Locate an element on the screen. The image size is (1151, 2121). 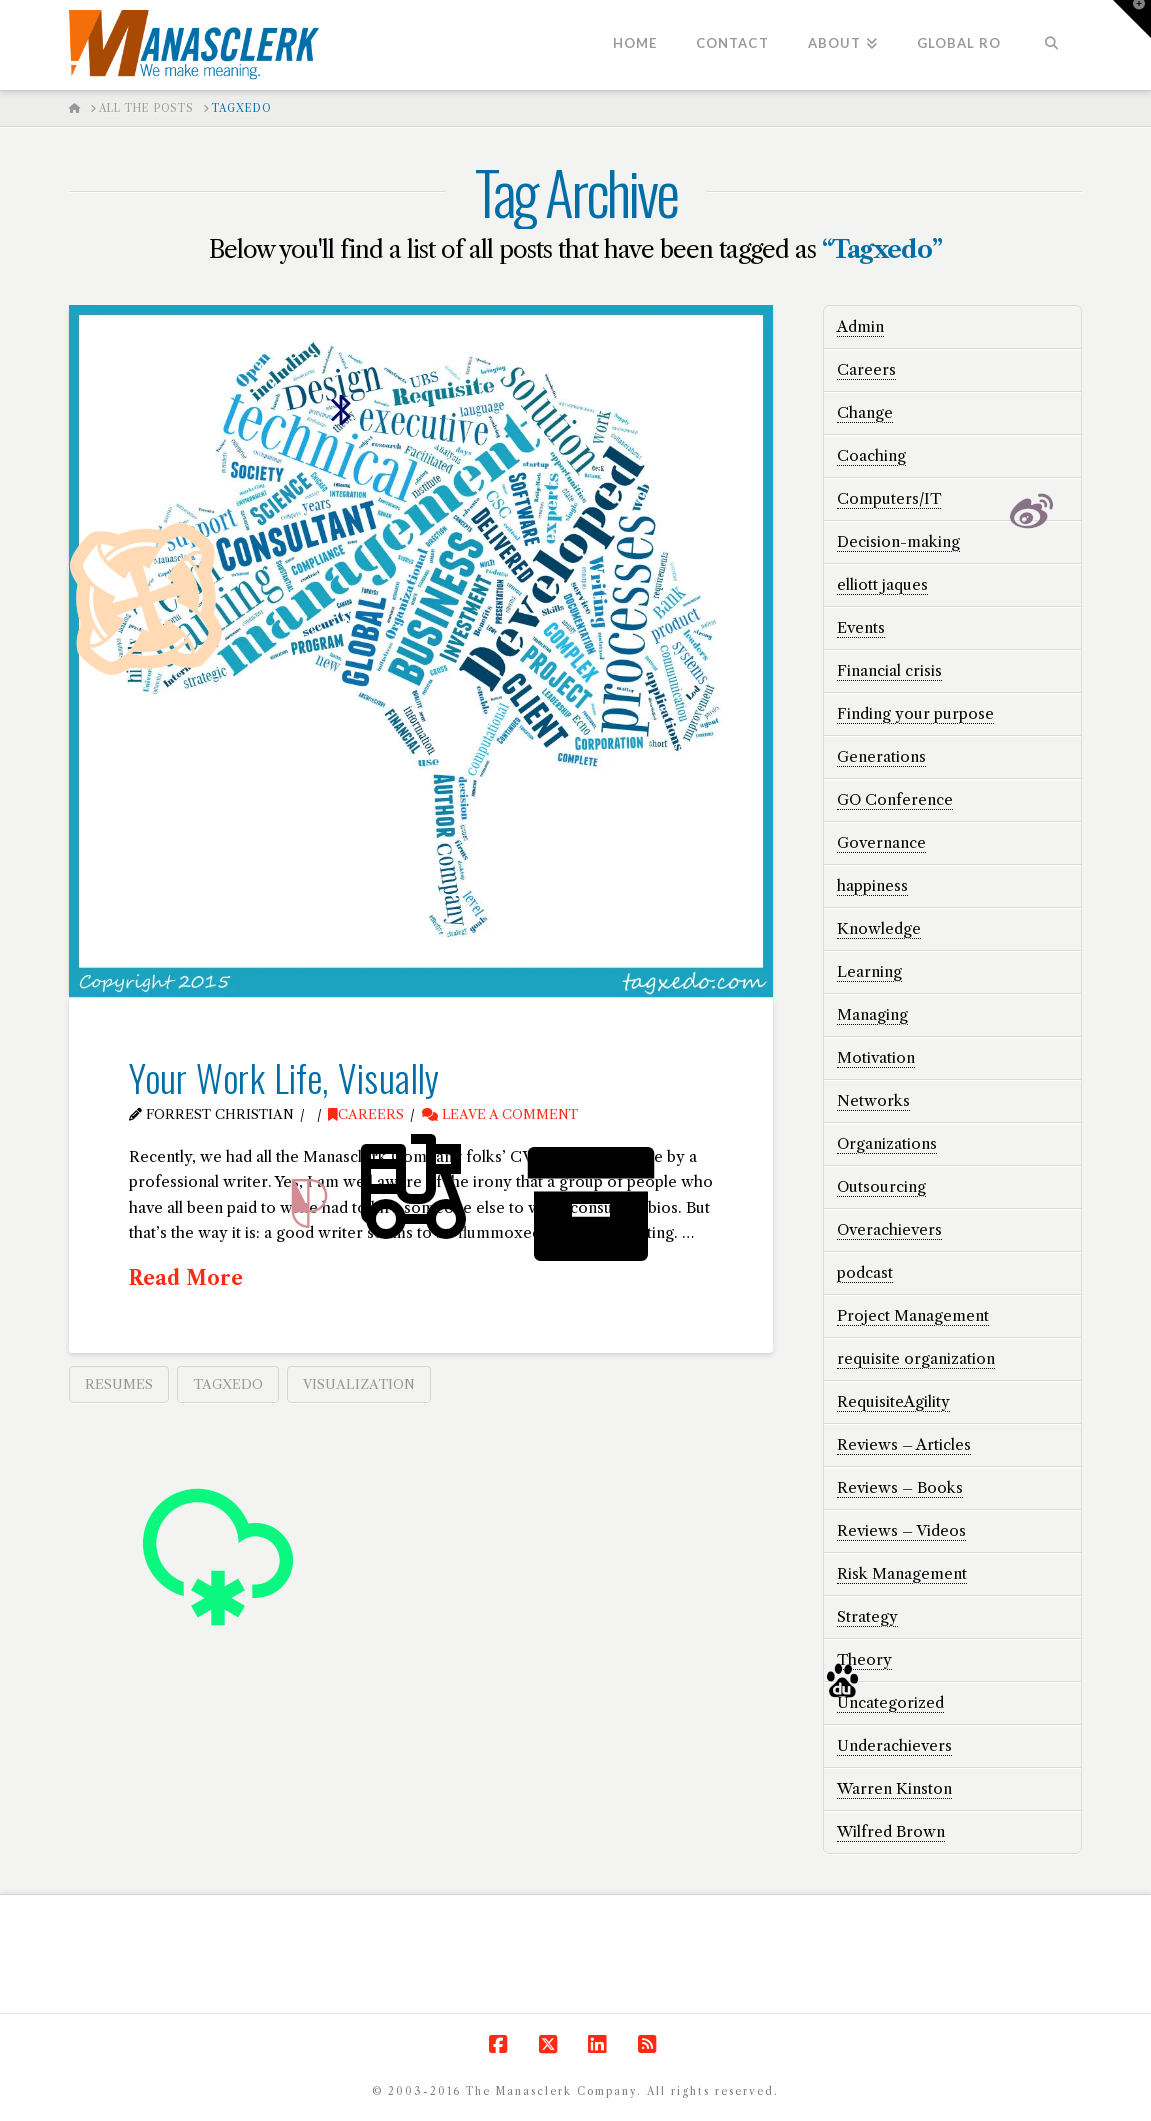
indicates snowy weather conditions is located at coordinates (218, 1557).